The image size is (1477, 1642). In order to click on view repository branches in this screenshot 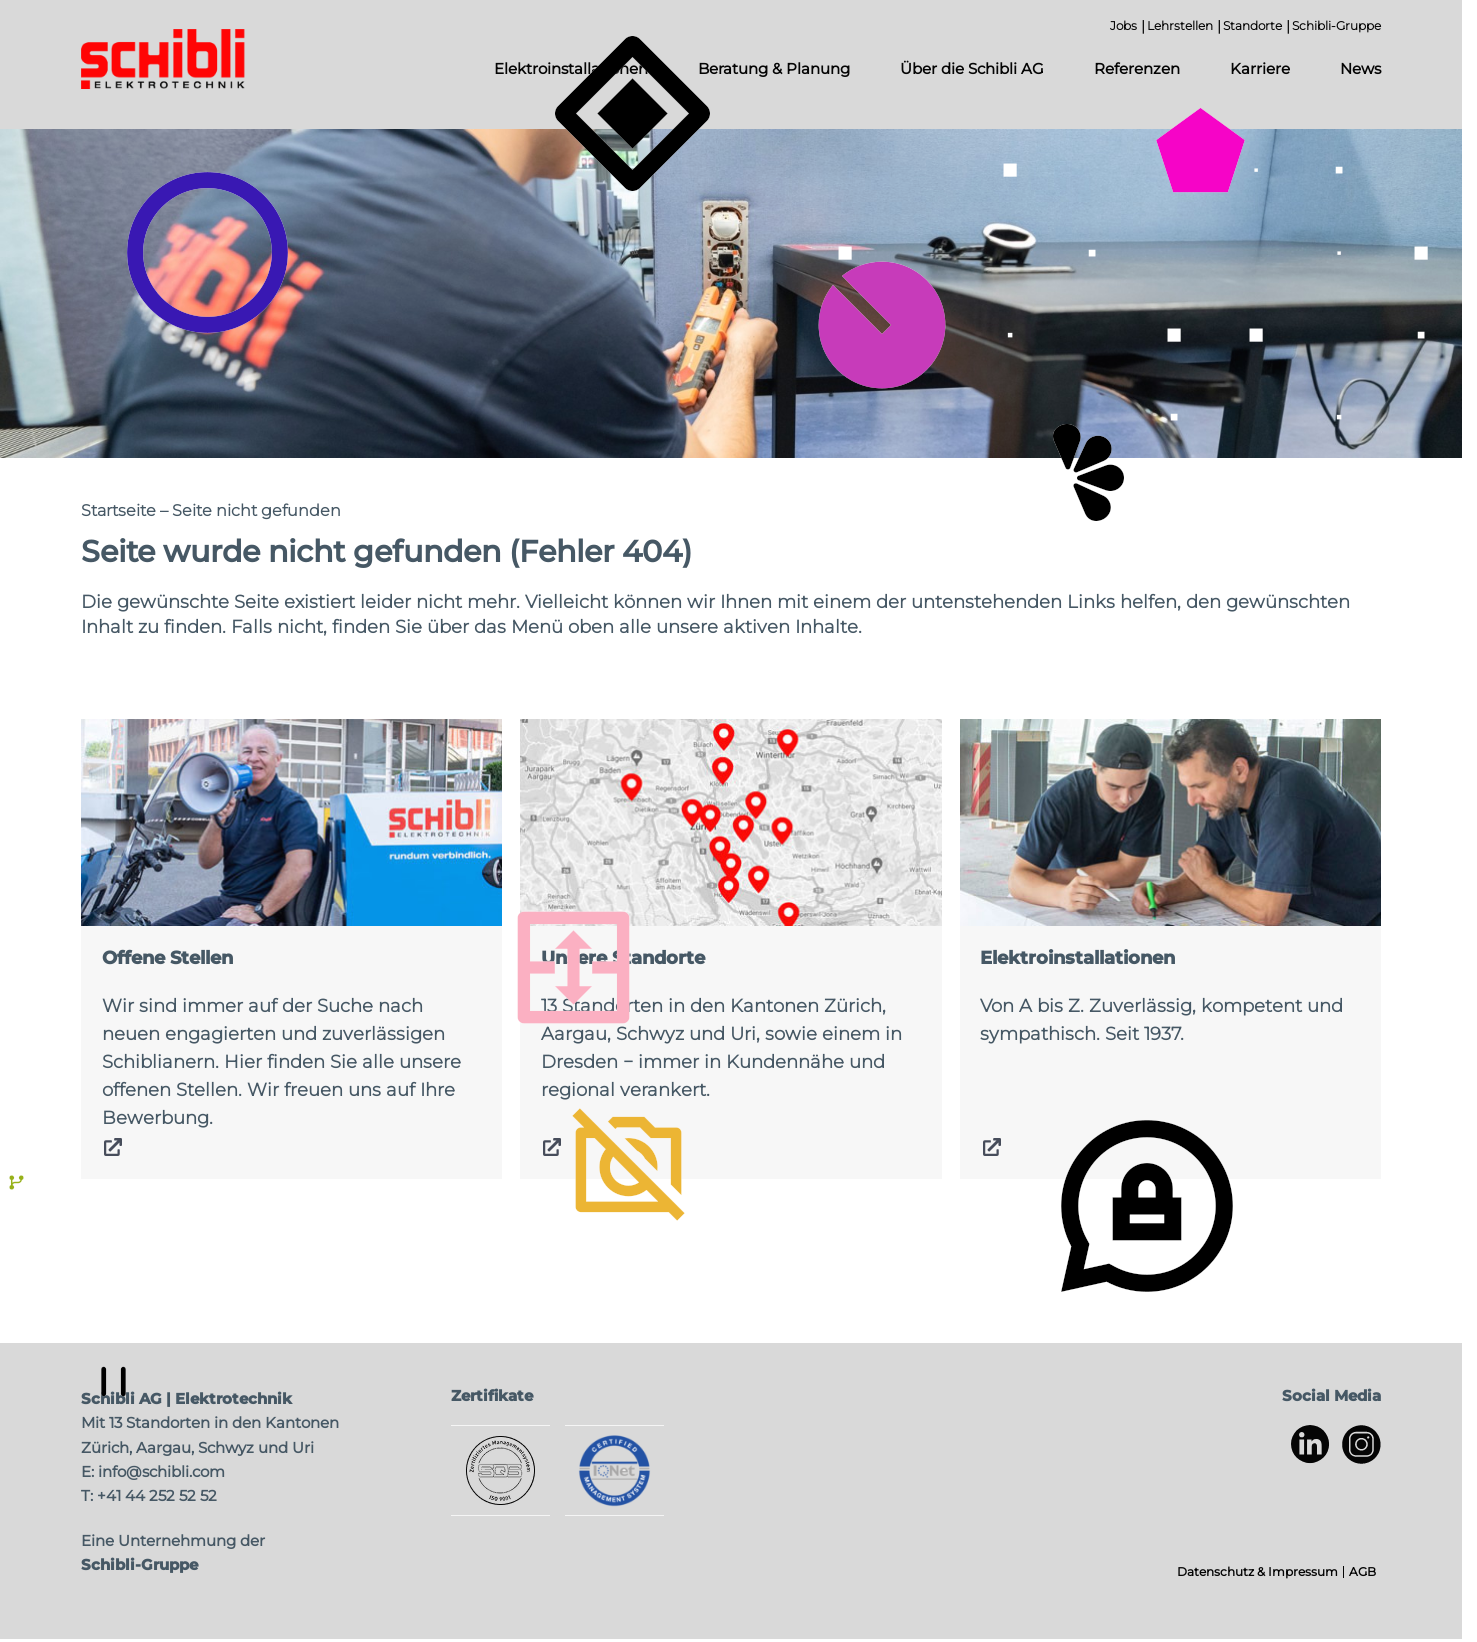, I will do `click(16, 1182)`.